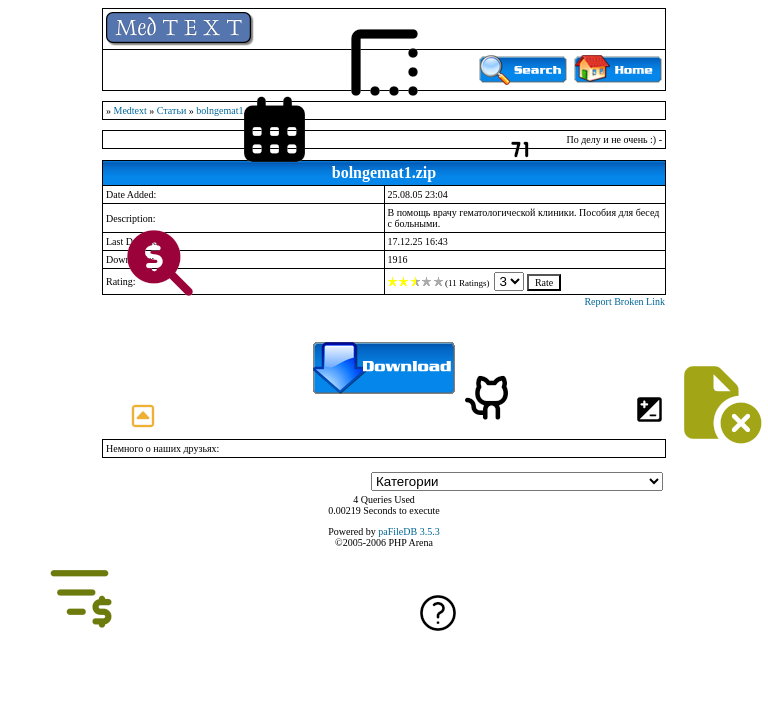 This screenshot has height=720, width=768. Describe the element at coordinates (720, 402) in the screenshot. I see `delete or remove a file` at that location.